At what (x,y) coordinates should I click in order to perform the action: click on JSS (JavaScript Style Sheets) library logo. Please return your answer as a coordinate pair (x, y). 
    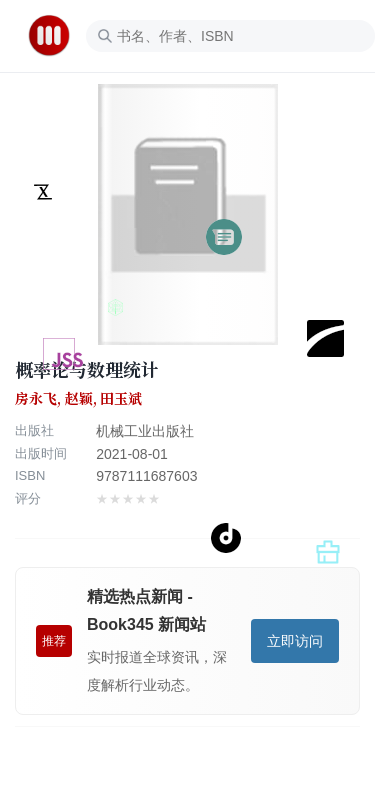
    Looking at the image, I should click on (63, 354).